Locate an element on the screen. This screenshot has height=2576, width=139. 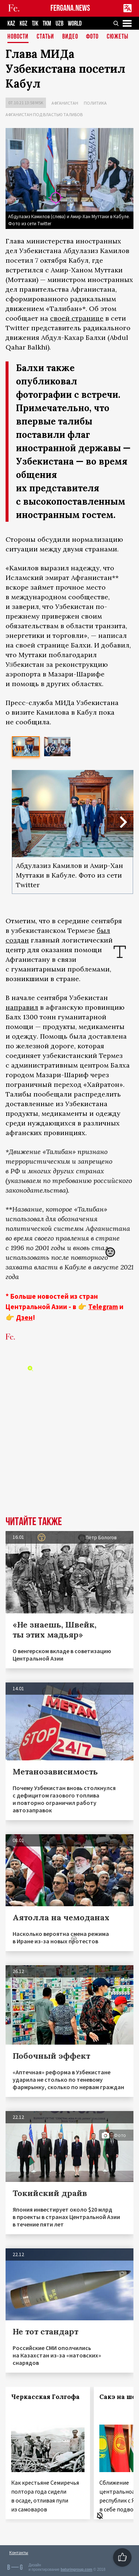
send a kiss or affectionate reaction is located at coordinates (42, 1537).